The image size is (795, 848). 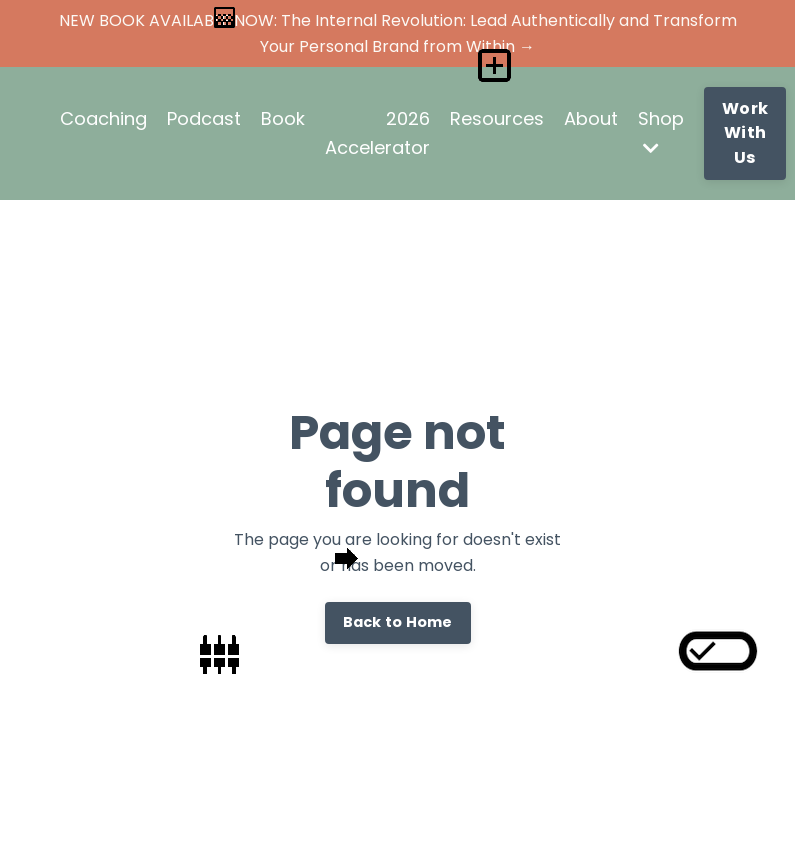 I want to click on add a new item or entry, so click(x=494, y=65).